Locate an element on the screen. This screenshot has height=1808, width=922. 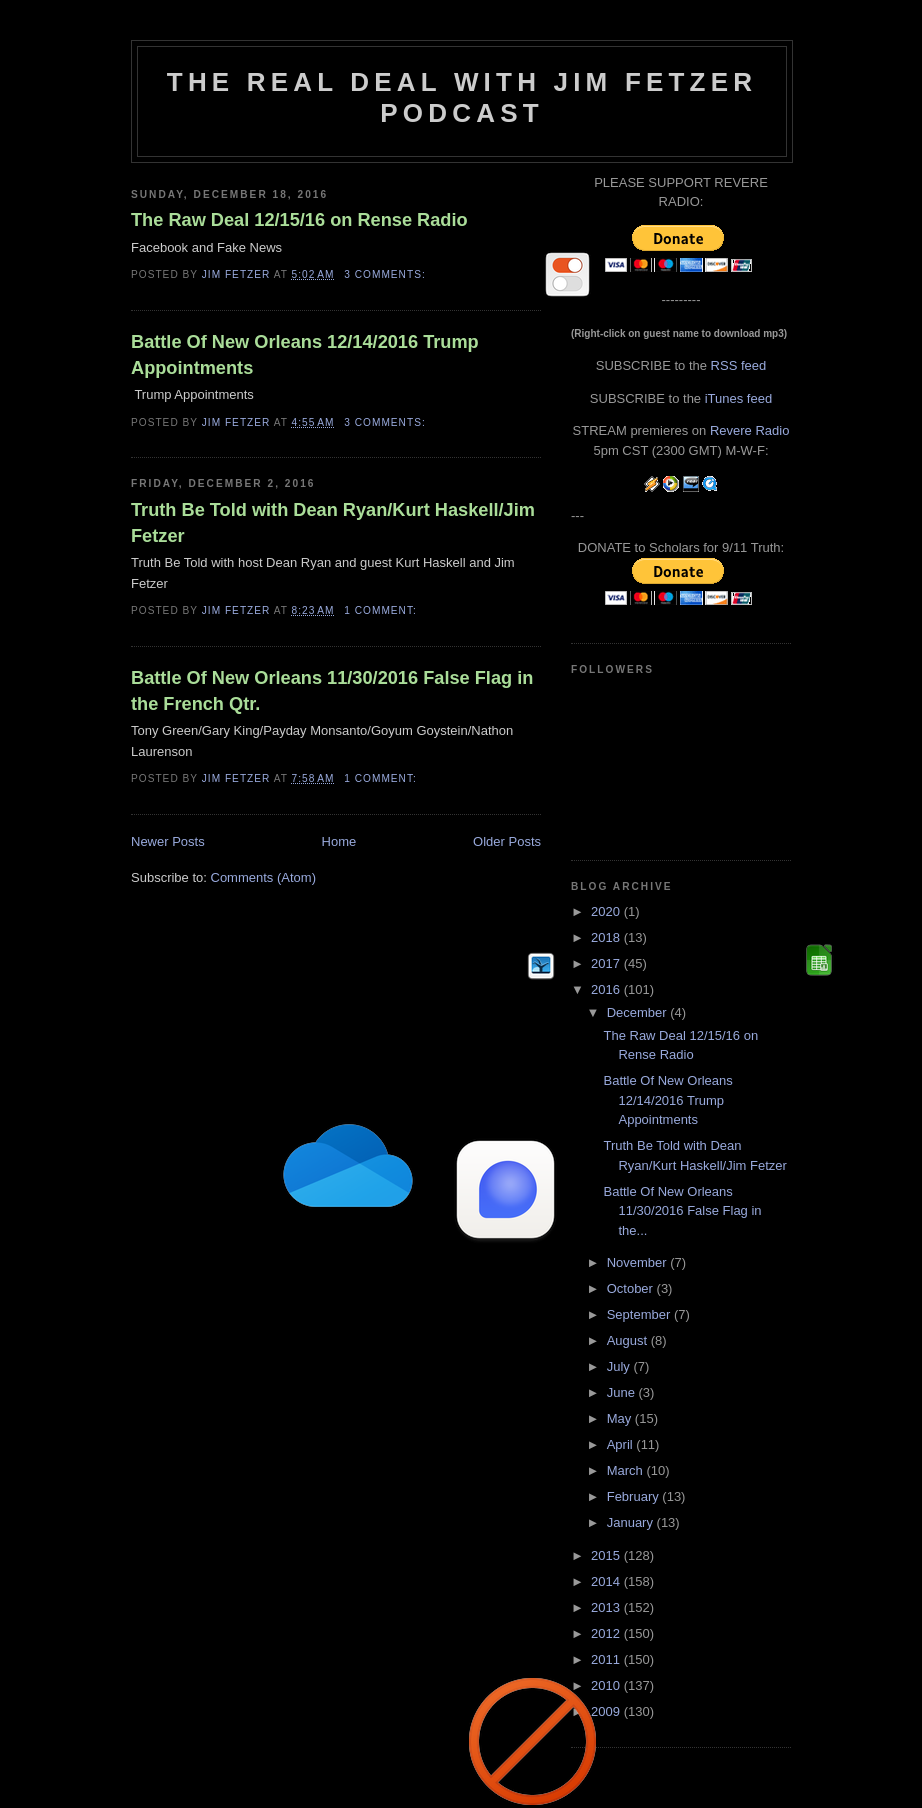
open system tweaks or settings app is located at coordinates (567, 274).